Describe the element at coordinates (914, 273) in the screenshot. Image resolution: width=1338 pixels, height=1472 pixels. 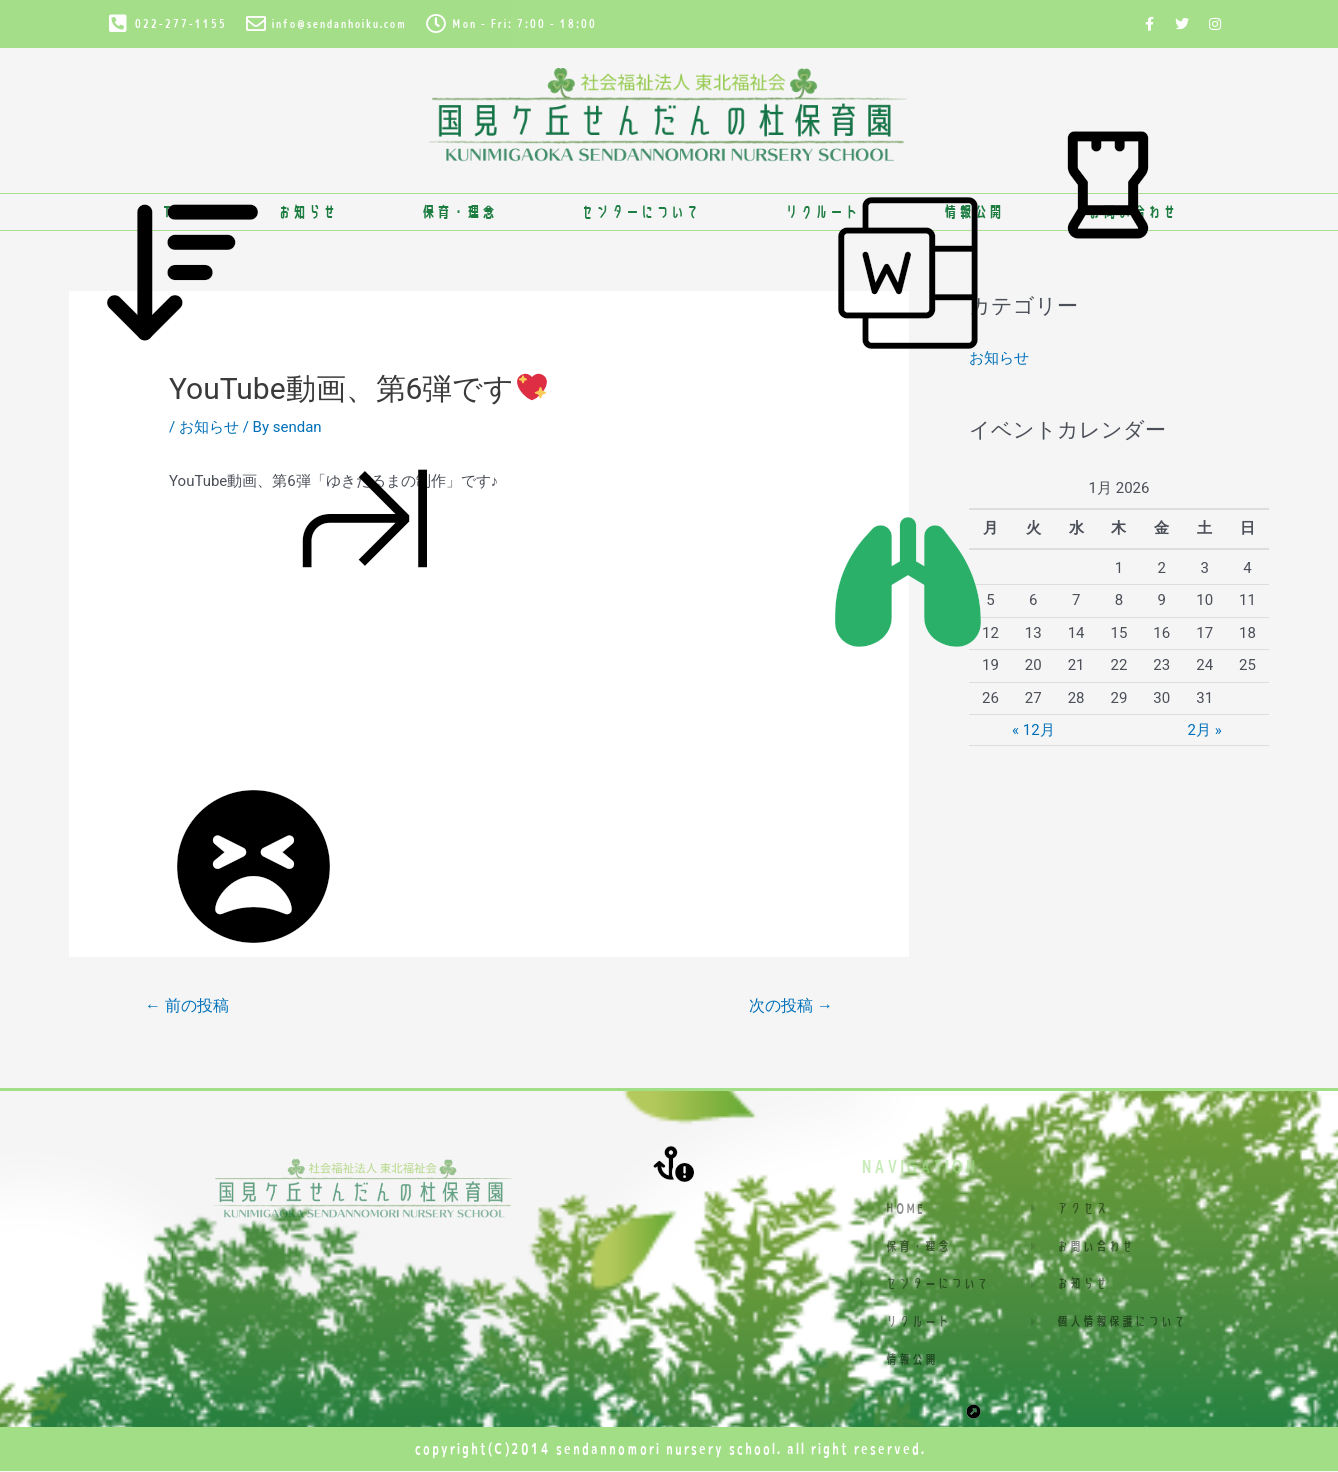
I see `open Microsoft Word` at that location.